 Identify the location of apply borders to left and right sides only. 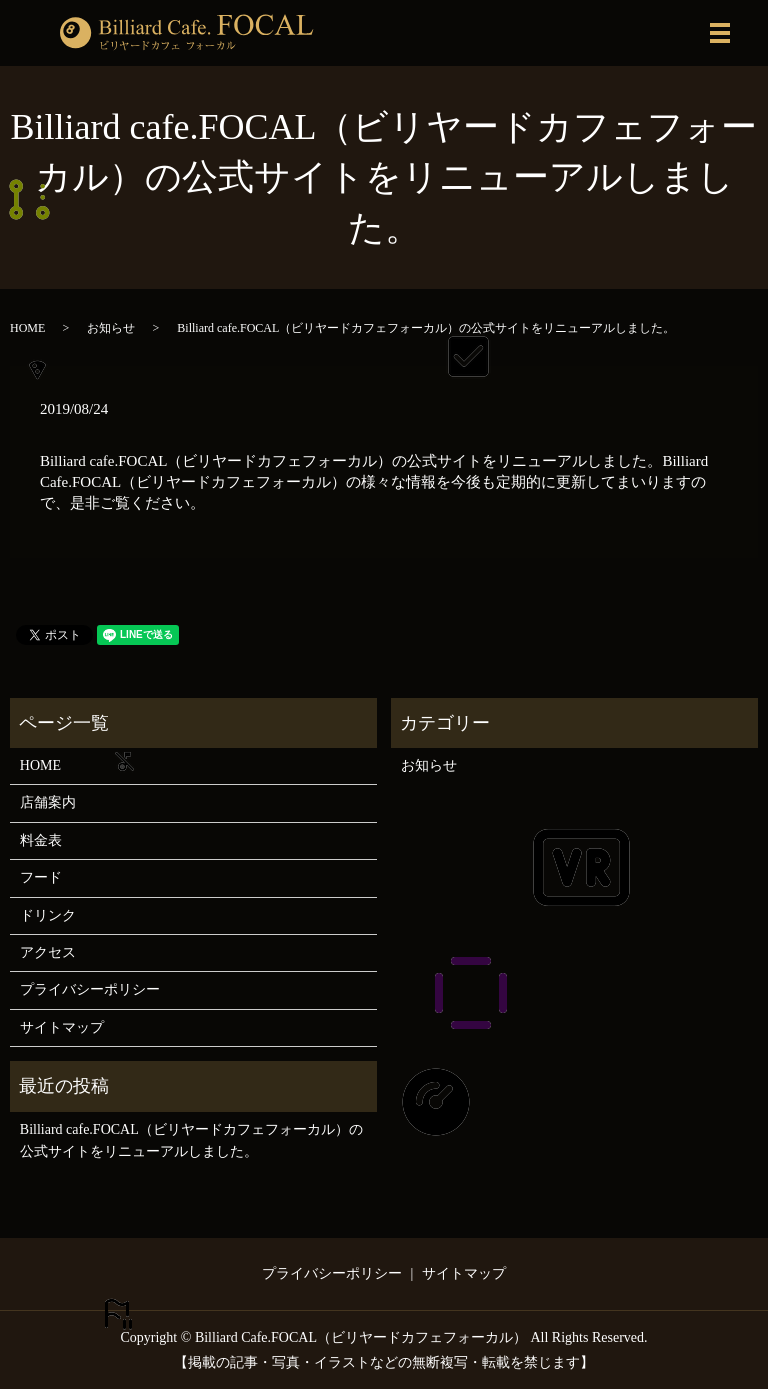
(471, 993).